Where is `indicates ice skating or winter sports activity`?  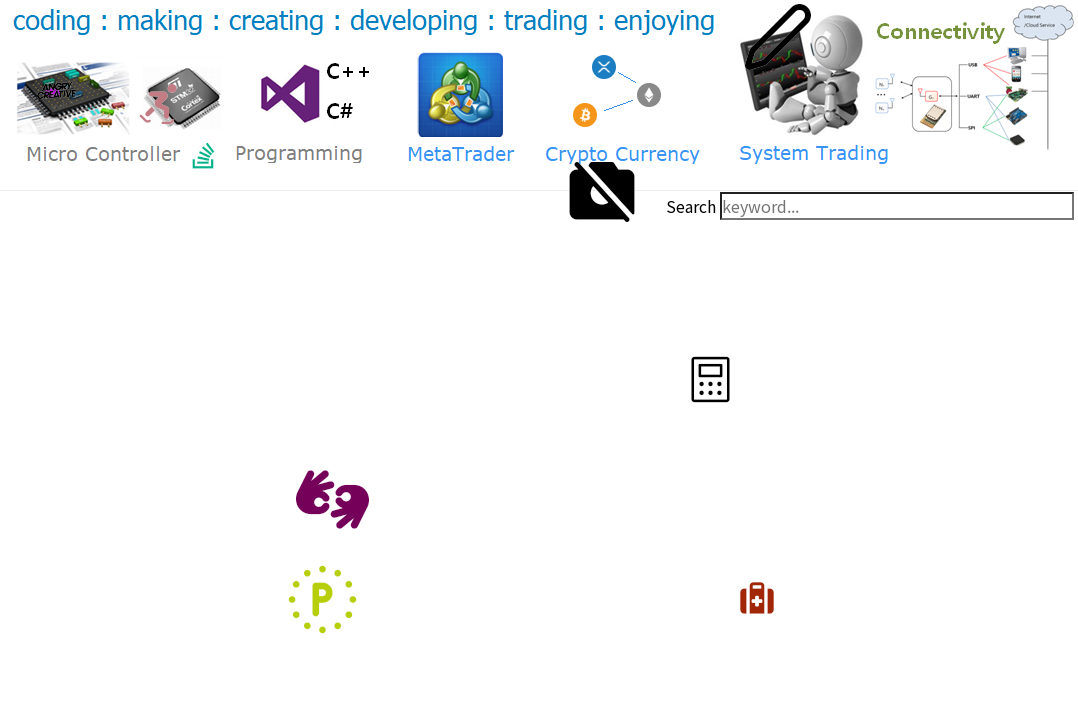
indicates ice skating or winter sports activity is located at coordinates (159, 104).